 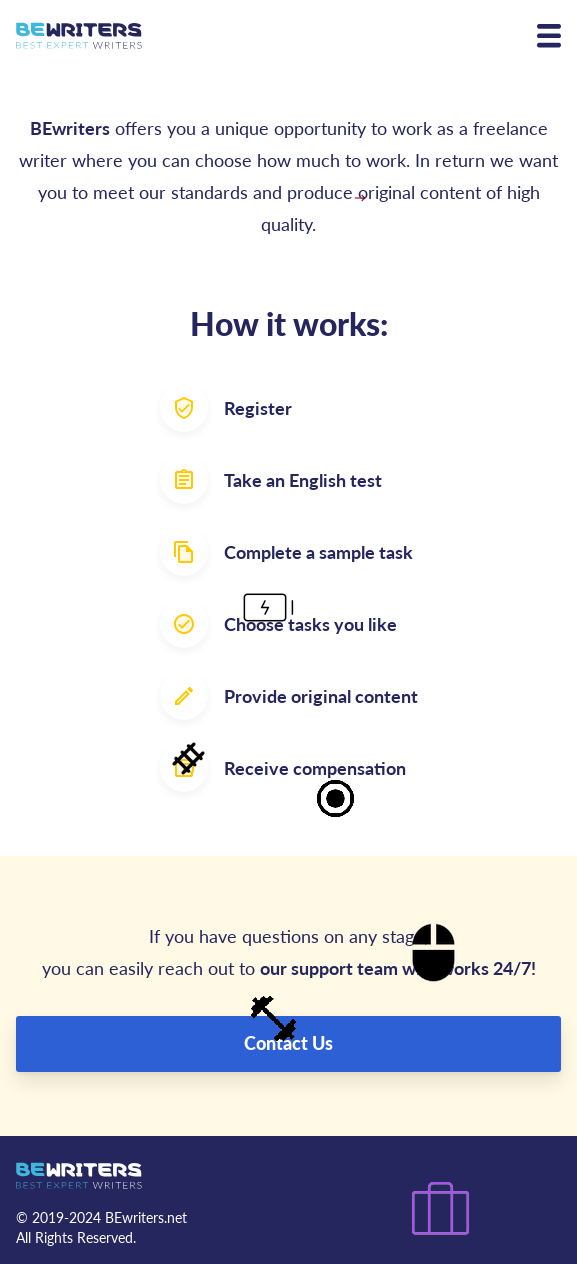 What do you see at coordinates (335, 798) in the screenshot?
I see `indicates a selected radio button option` at bounding box center [335, 798].